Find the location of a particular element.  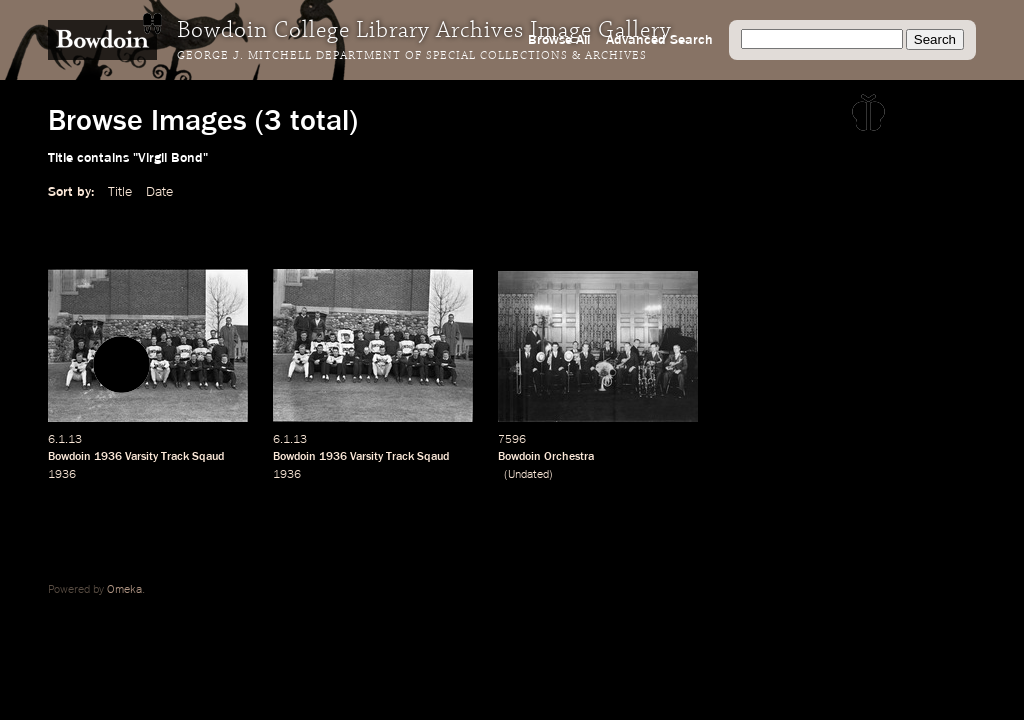

access nature or wildlife category is located at coordinates (868, 112).